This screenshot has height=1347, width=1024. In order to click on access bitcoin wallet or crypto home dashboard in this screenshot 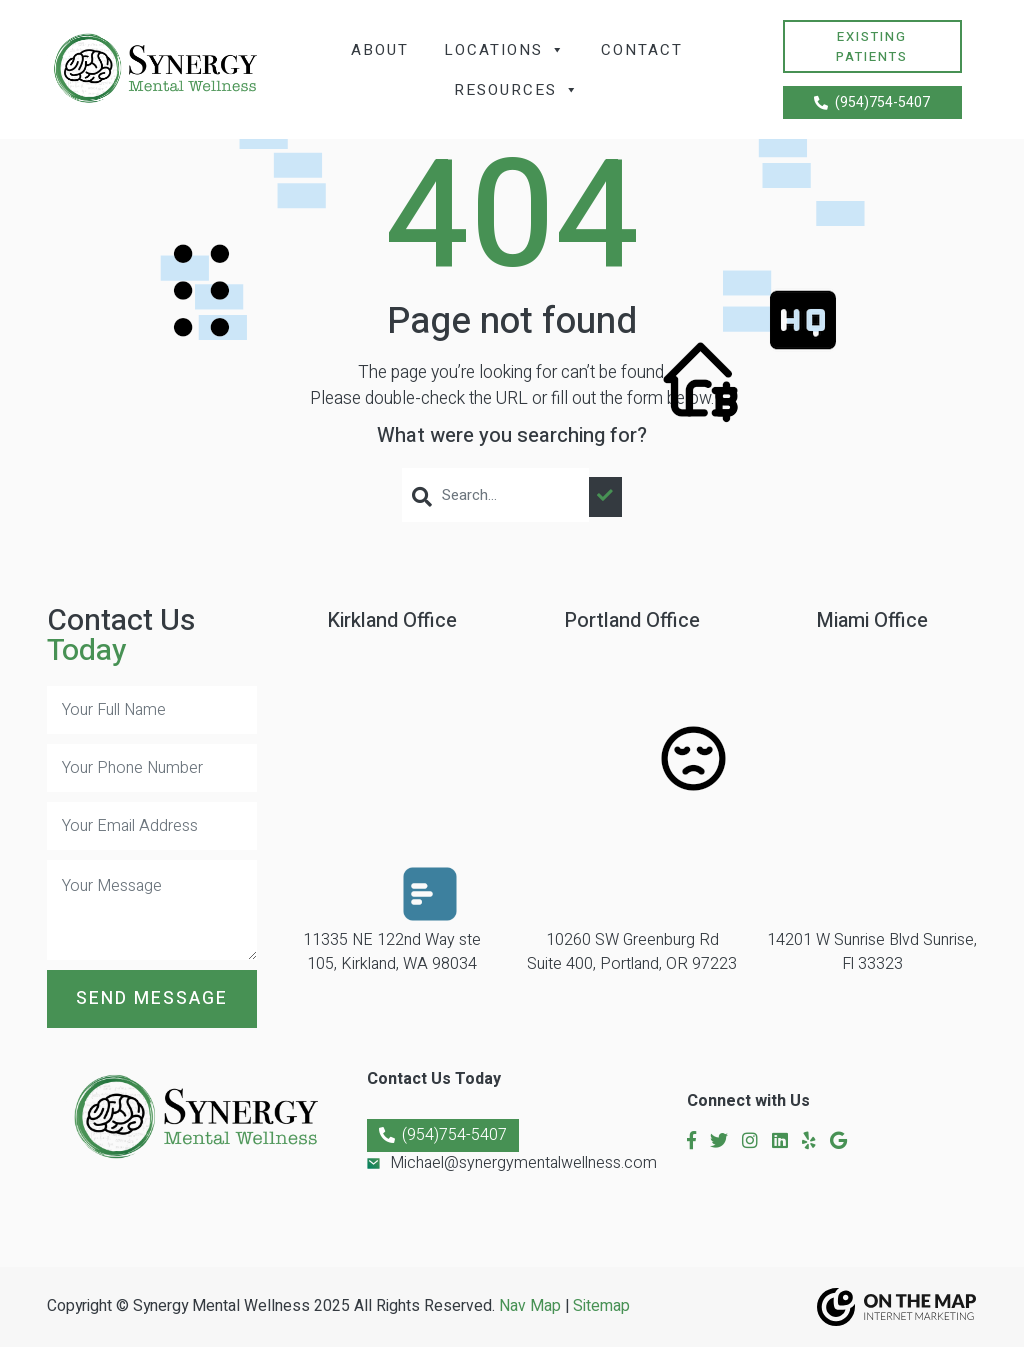, I will do `click(700, 379)`.